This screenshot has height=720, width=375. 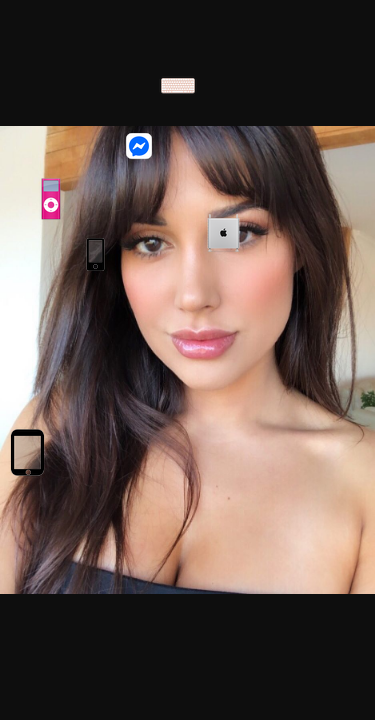 What do you see at coordinates (51, 199) in the screenshot?
I see `iPod nano device in pink` at bounding box center [51, 199].